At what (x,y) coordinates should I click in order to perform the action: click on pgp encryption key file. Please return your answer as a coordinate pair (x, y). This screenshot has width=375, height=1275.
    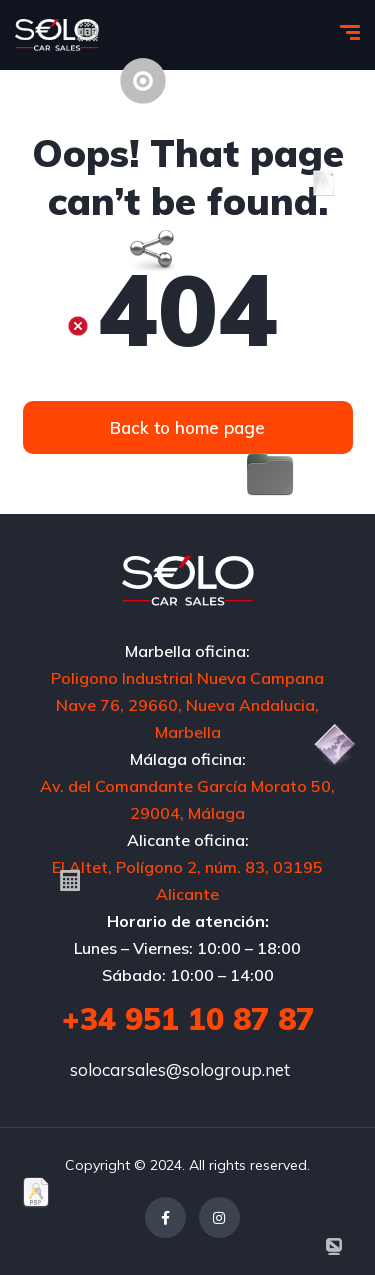
    Looking at the image, I should click on (36, 1192).